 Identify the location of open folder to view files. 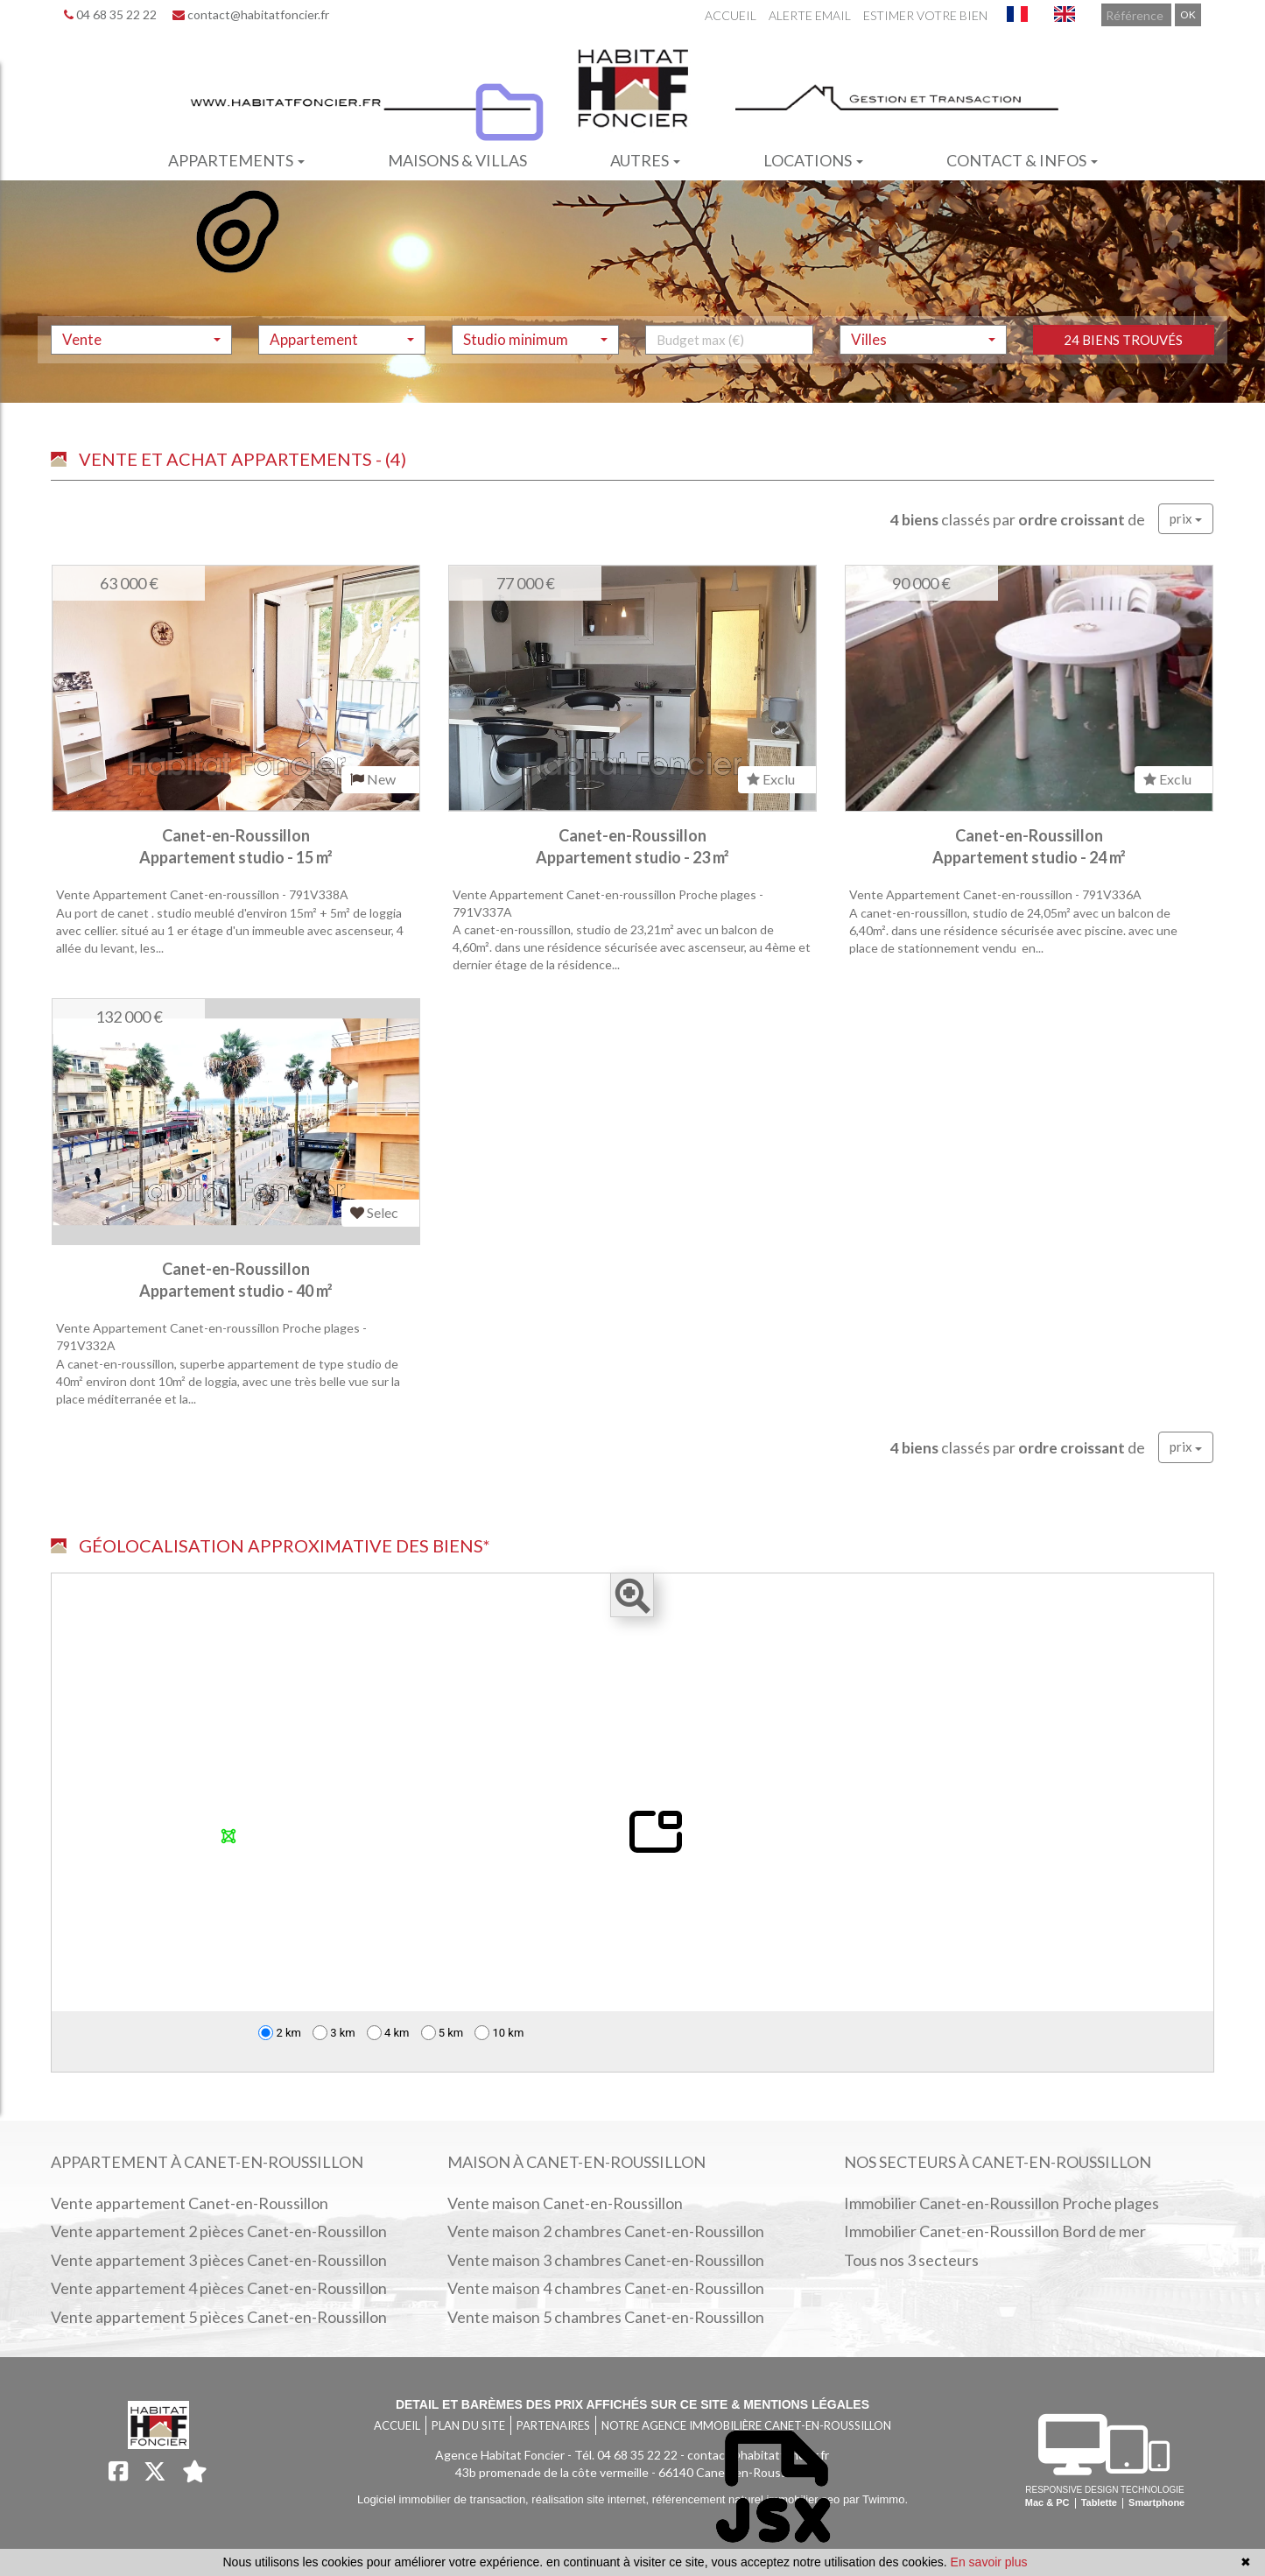
(510, 114).